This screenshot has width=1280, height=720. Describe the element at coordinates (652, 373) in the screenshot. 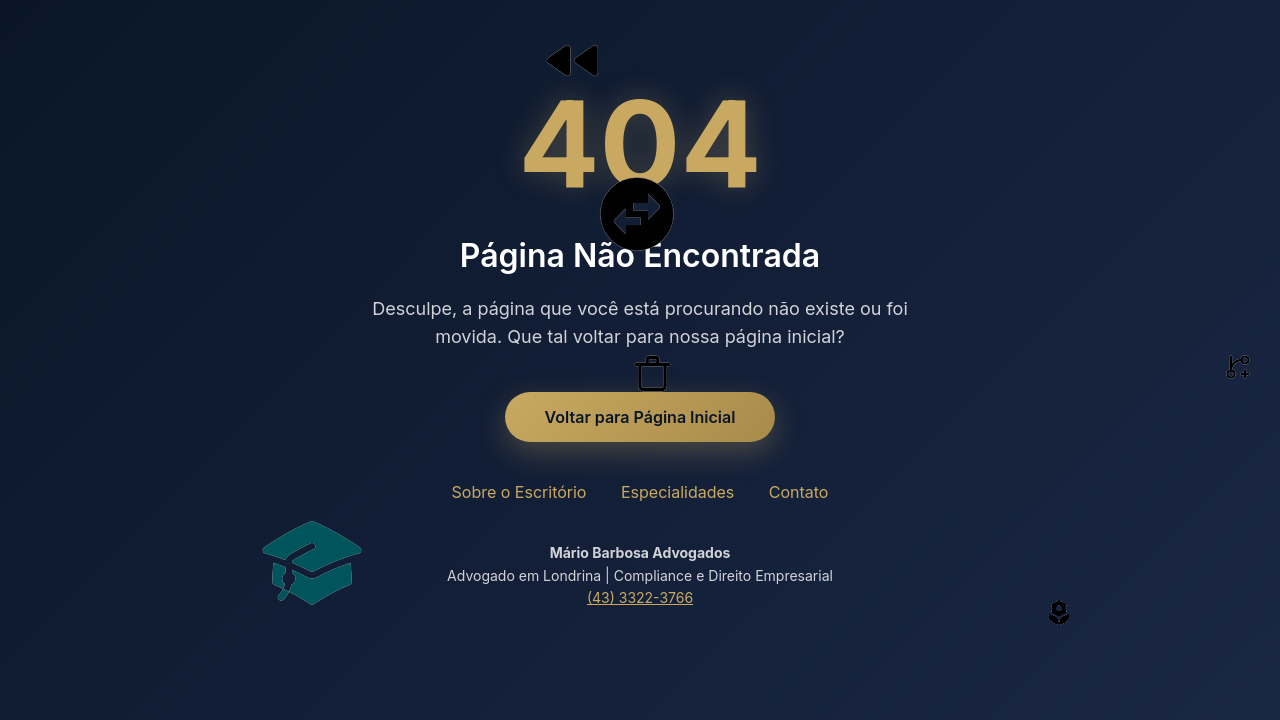

I see `delete this item` at that location.